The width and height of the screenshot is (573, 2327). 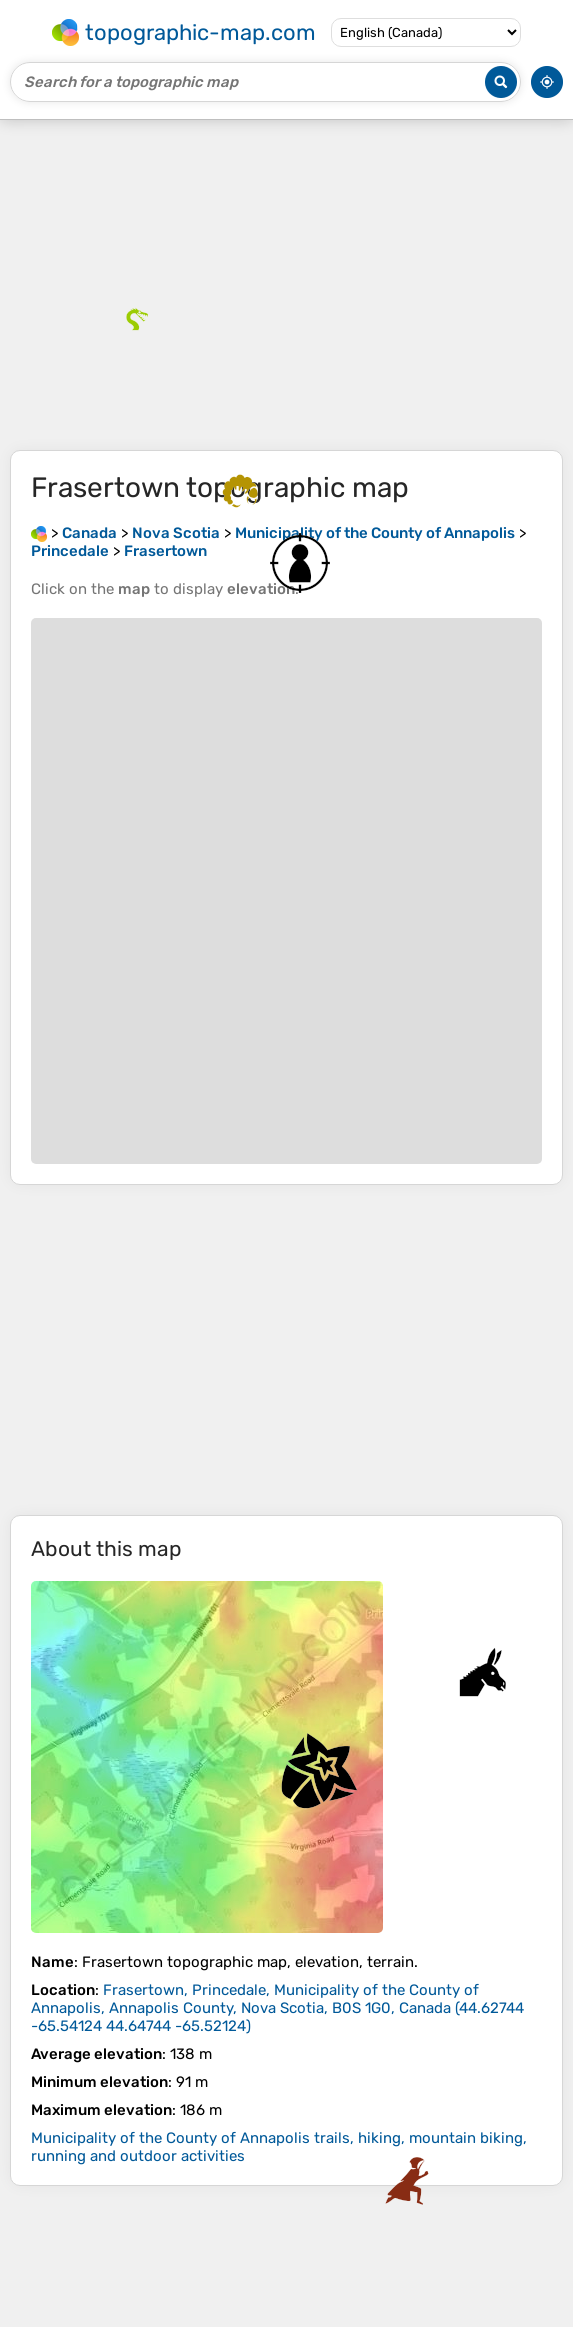 I want to click on star fruit or carambola item in a game inventory, so click(x=318, y=1771).